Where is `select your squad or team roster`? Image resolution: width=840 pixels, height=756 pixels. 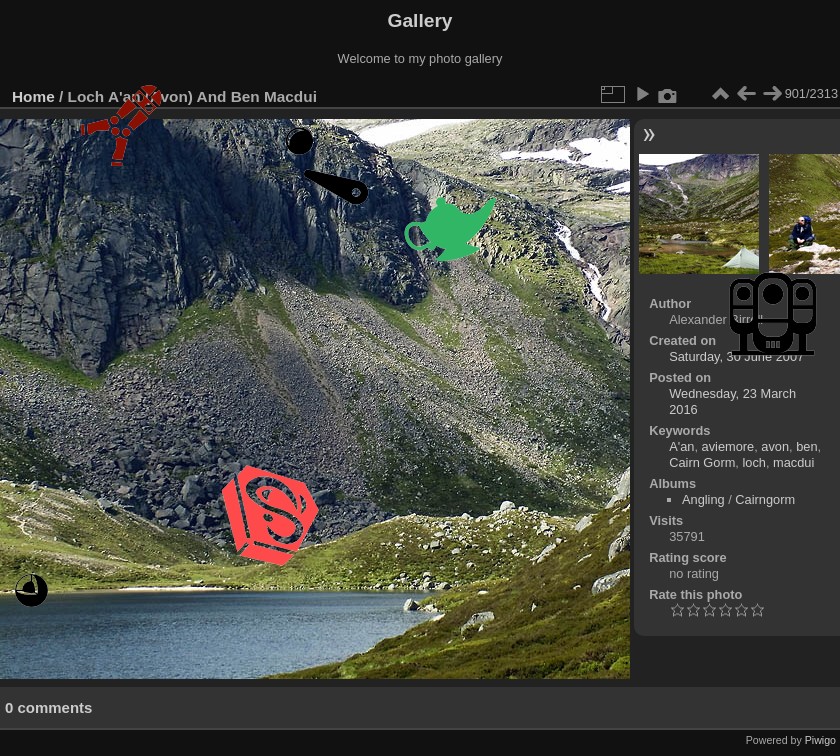 select your squad or team roster is located at coordinates (773, 314).